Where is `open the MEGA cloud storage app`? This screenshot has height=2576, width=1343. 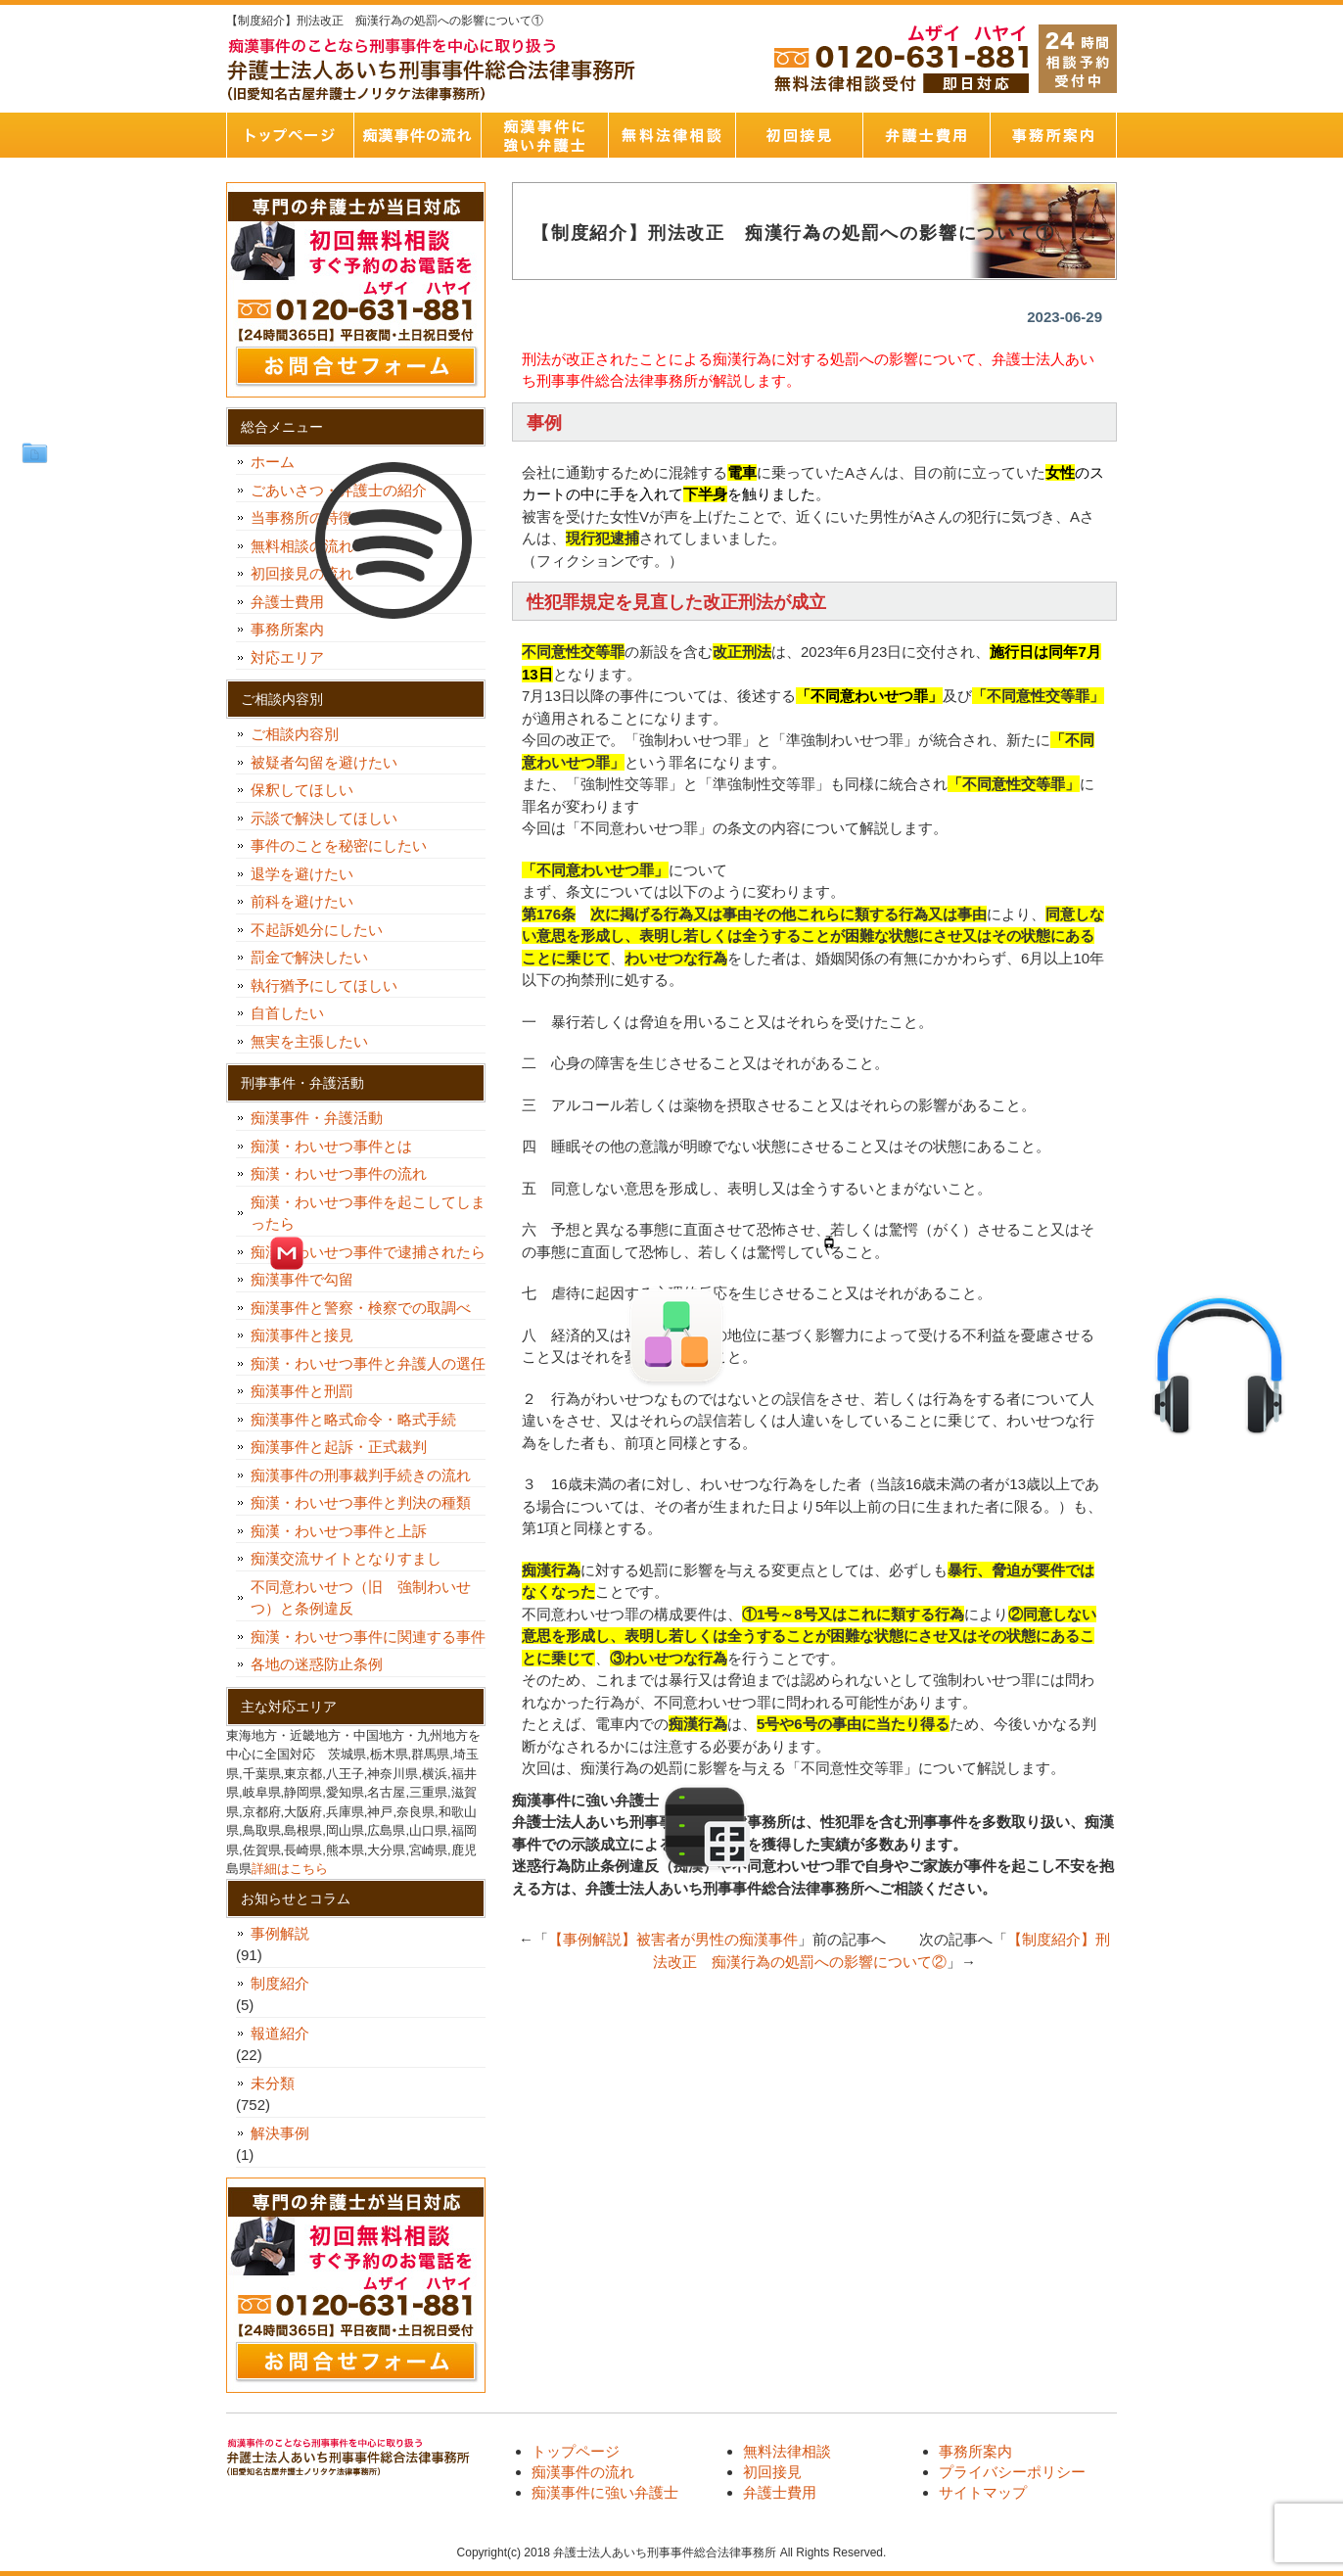
open the MEGA cloud storage app is located at coordinates (287, 1253).